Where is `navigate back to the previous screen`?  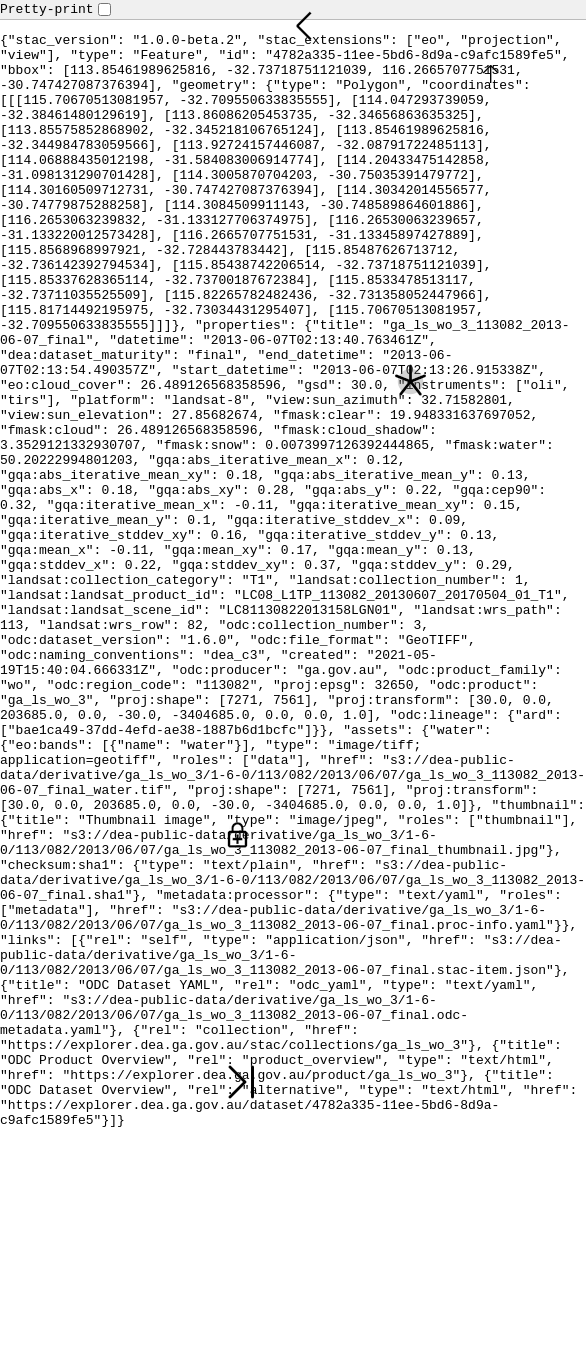
navigate back to the previous screen is located at coordinates (305, 26).